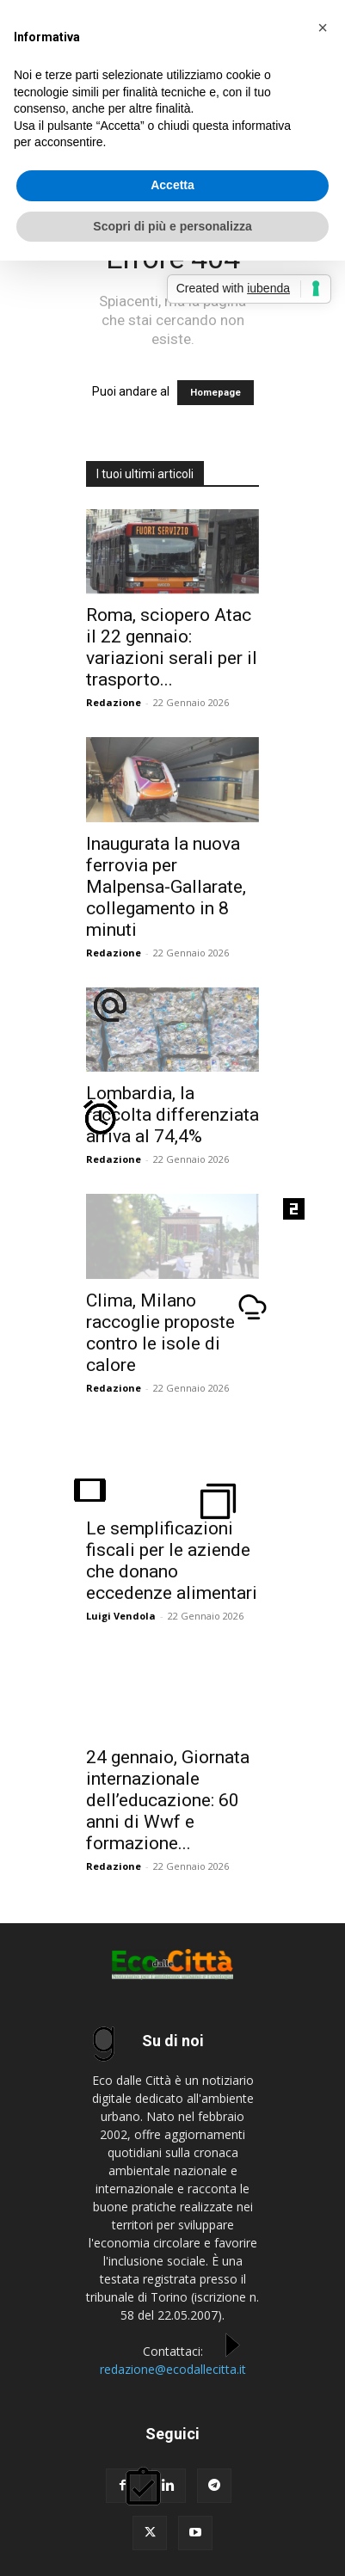 The height and width of the screenshot is (2576, 345). Describe the element at coordinates (103, 2044) in the screenshot. I see `open Goodreads app or website` at that location.